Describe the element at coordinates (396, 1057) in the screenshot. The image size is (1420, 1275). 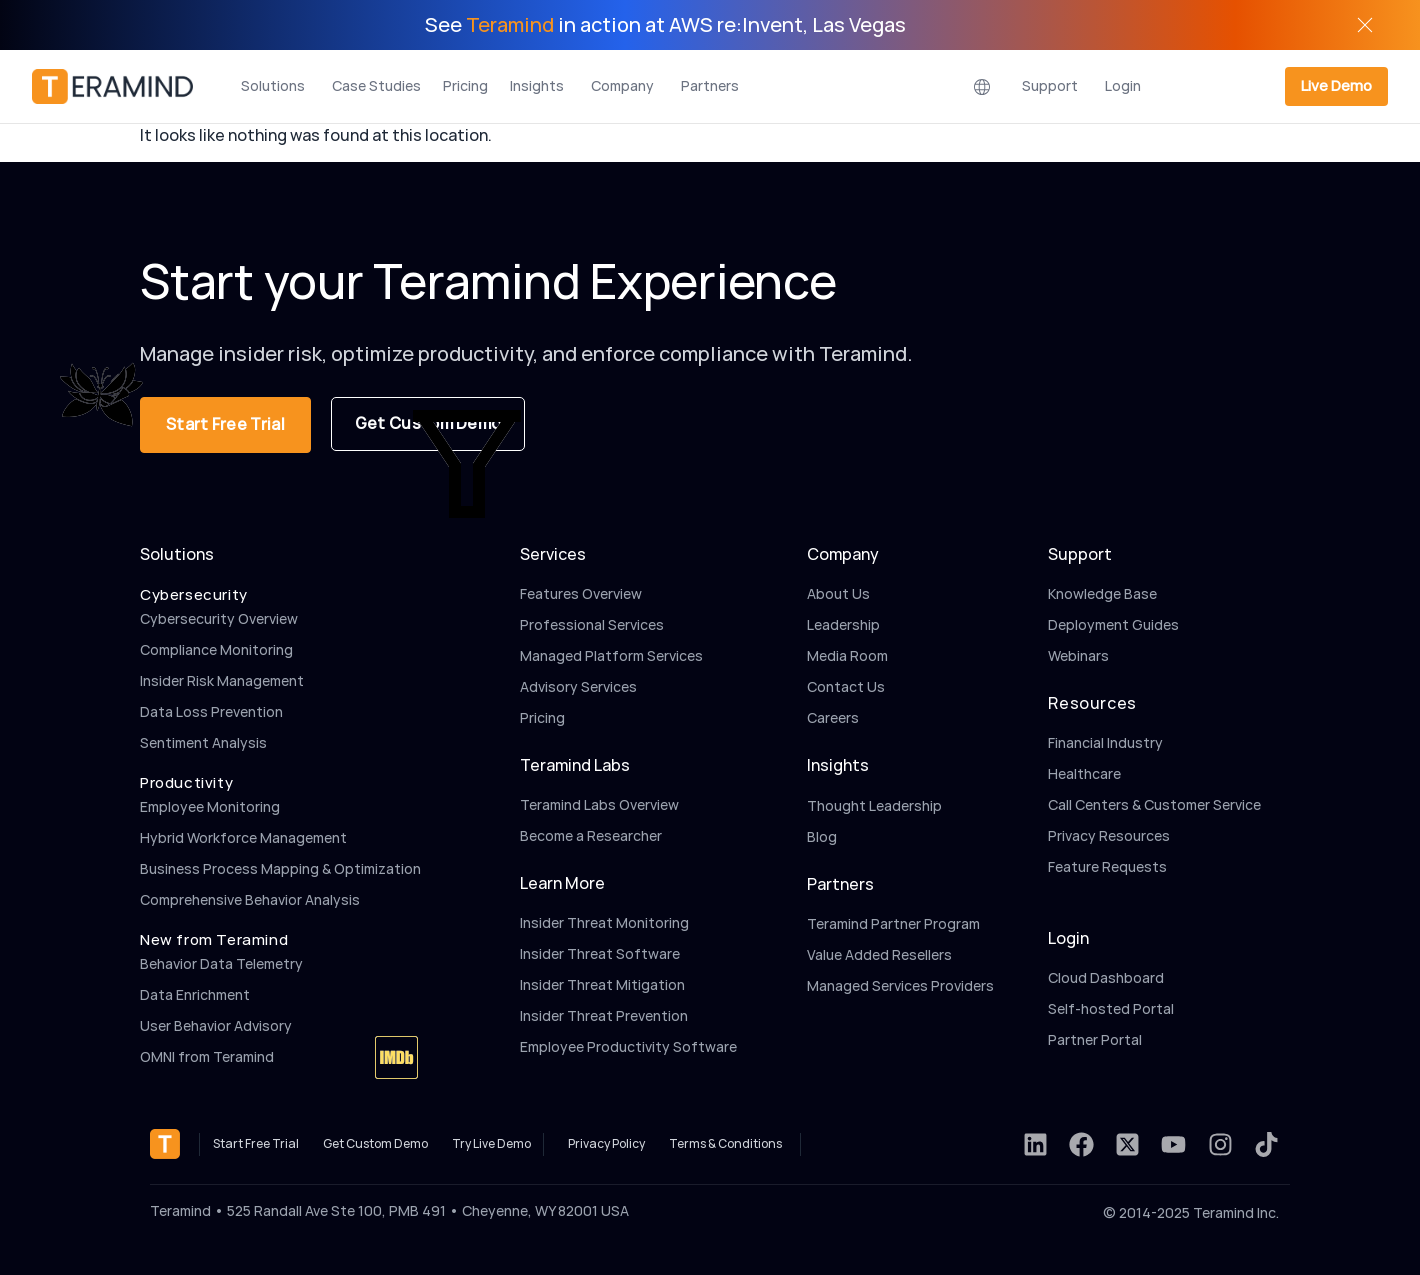
I see `visit IMDb website or app` at that location.